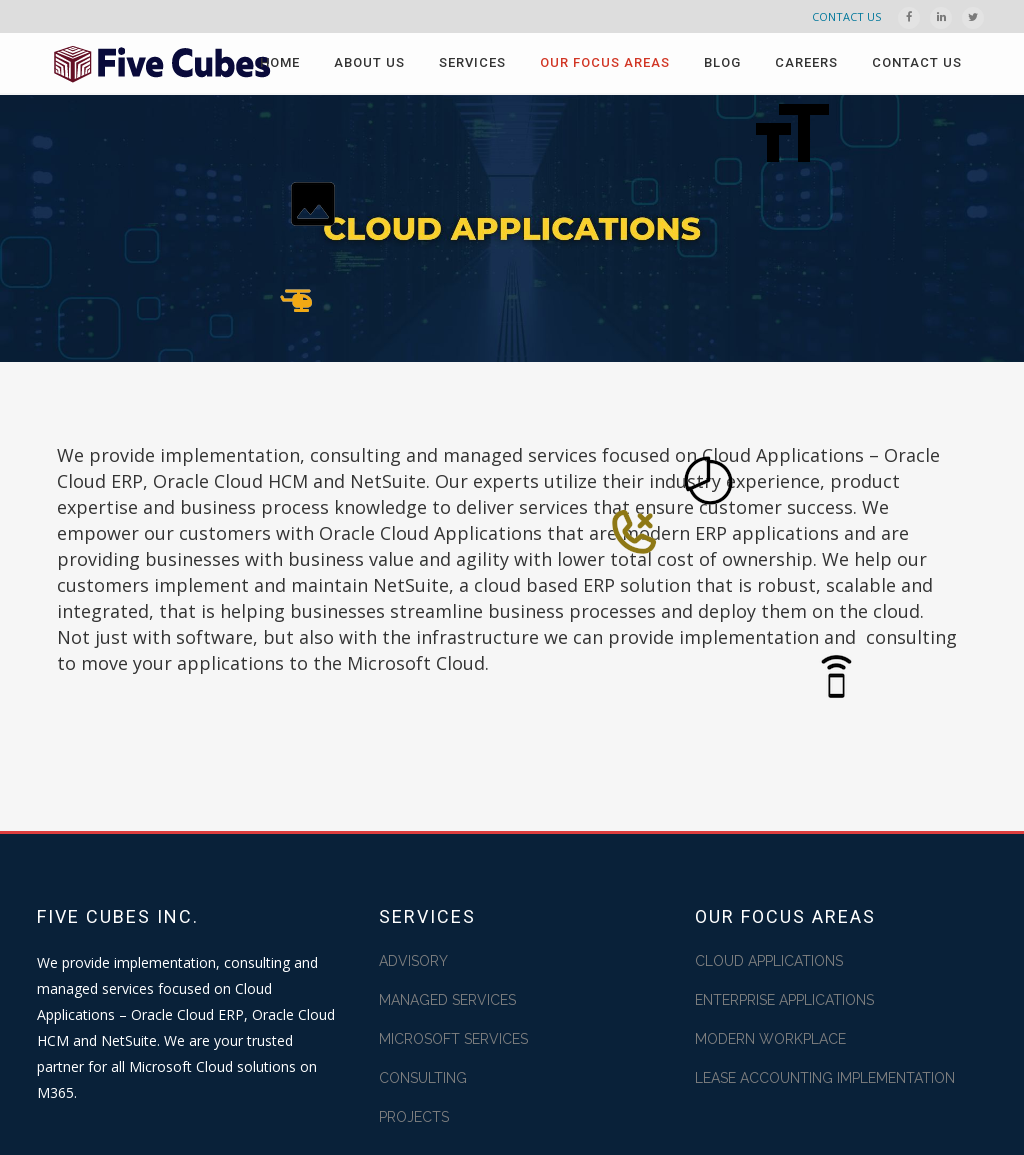  Describe the element at coordinates (790, 134) in the screenshot. I see `adjust text size settings` at that location.